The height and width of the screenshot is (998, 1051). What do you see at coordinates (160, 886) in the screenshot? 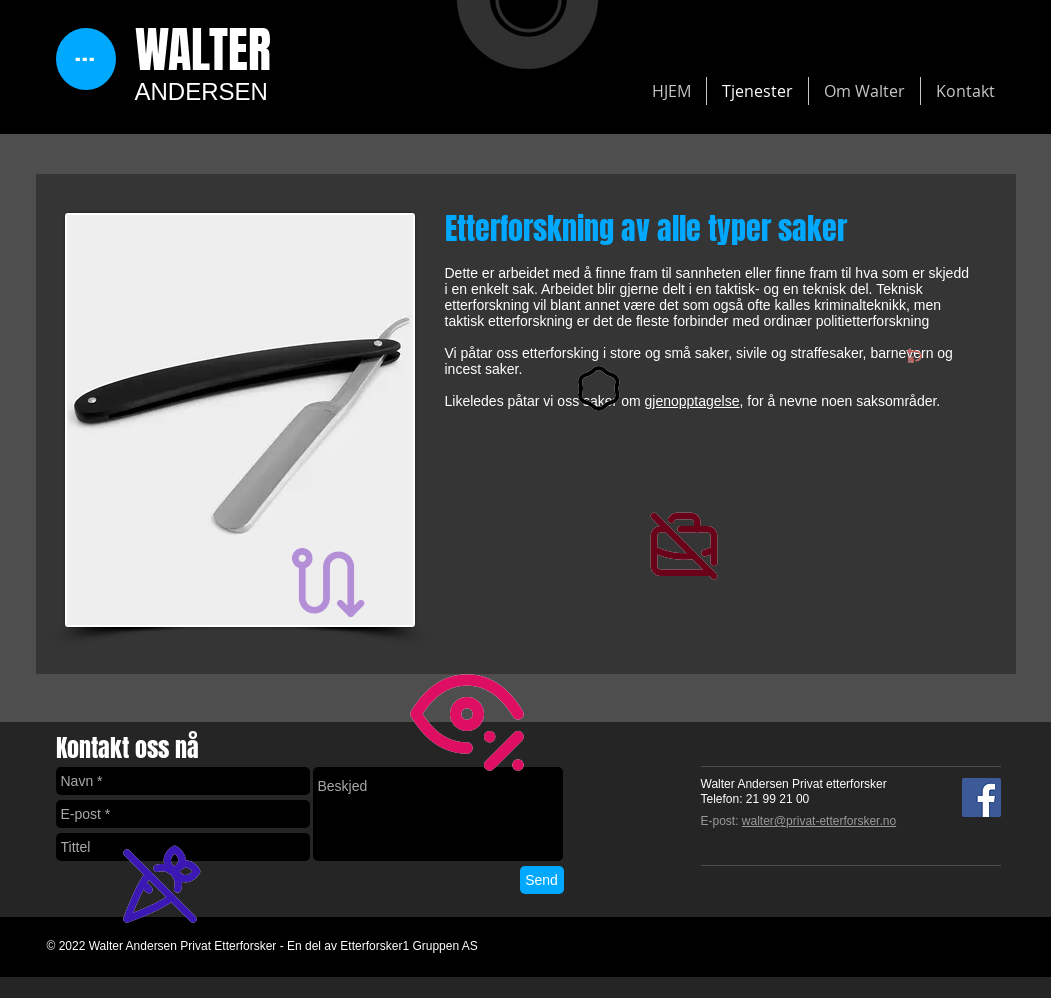
I see `disable vegetable or vegan filter` at bounding box center [160, 886].